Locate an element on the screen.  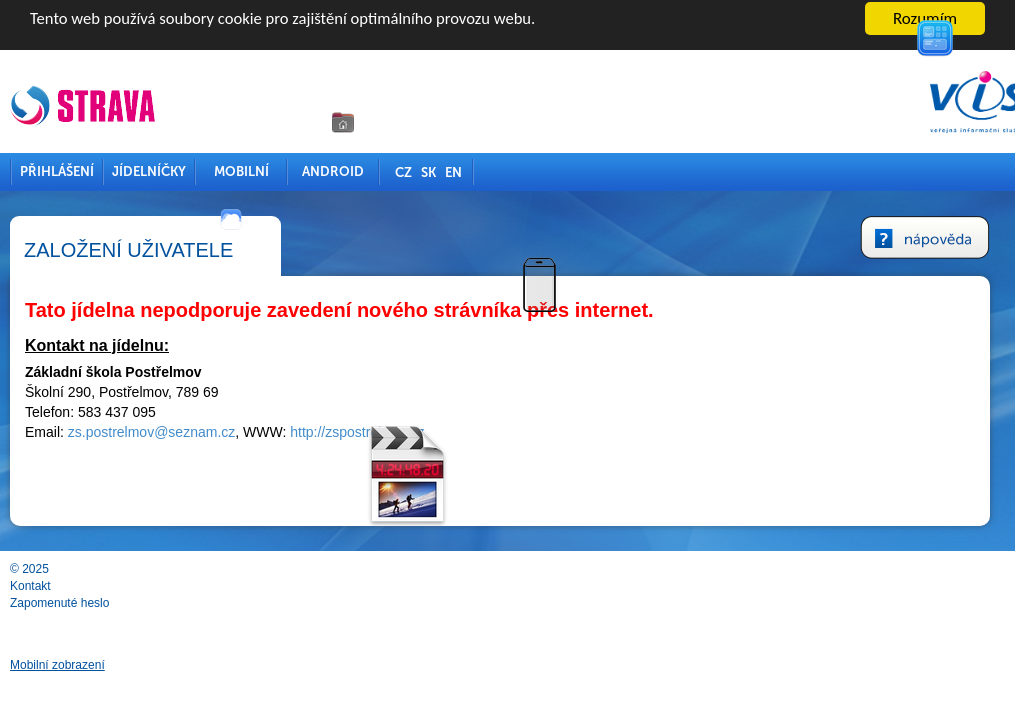
manage saved passwords and login credentials is located at coordinates (272, 236).